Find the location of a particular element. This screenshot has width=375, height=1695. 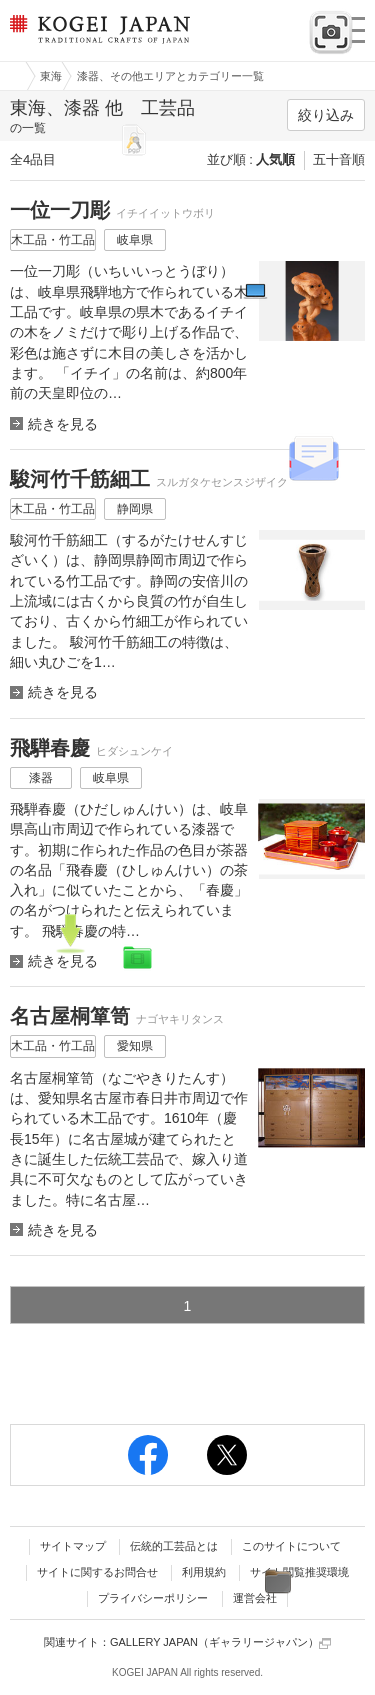

save file to disk is located at coordinates (70, 931).